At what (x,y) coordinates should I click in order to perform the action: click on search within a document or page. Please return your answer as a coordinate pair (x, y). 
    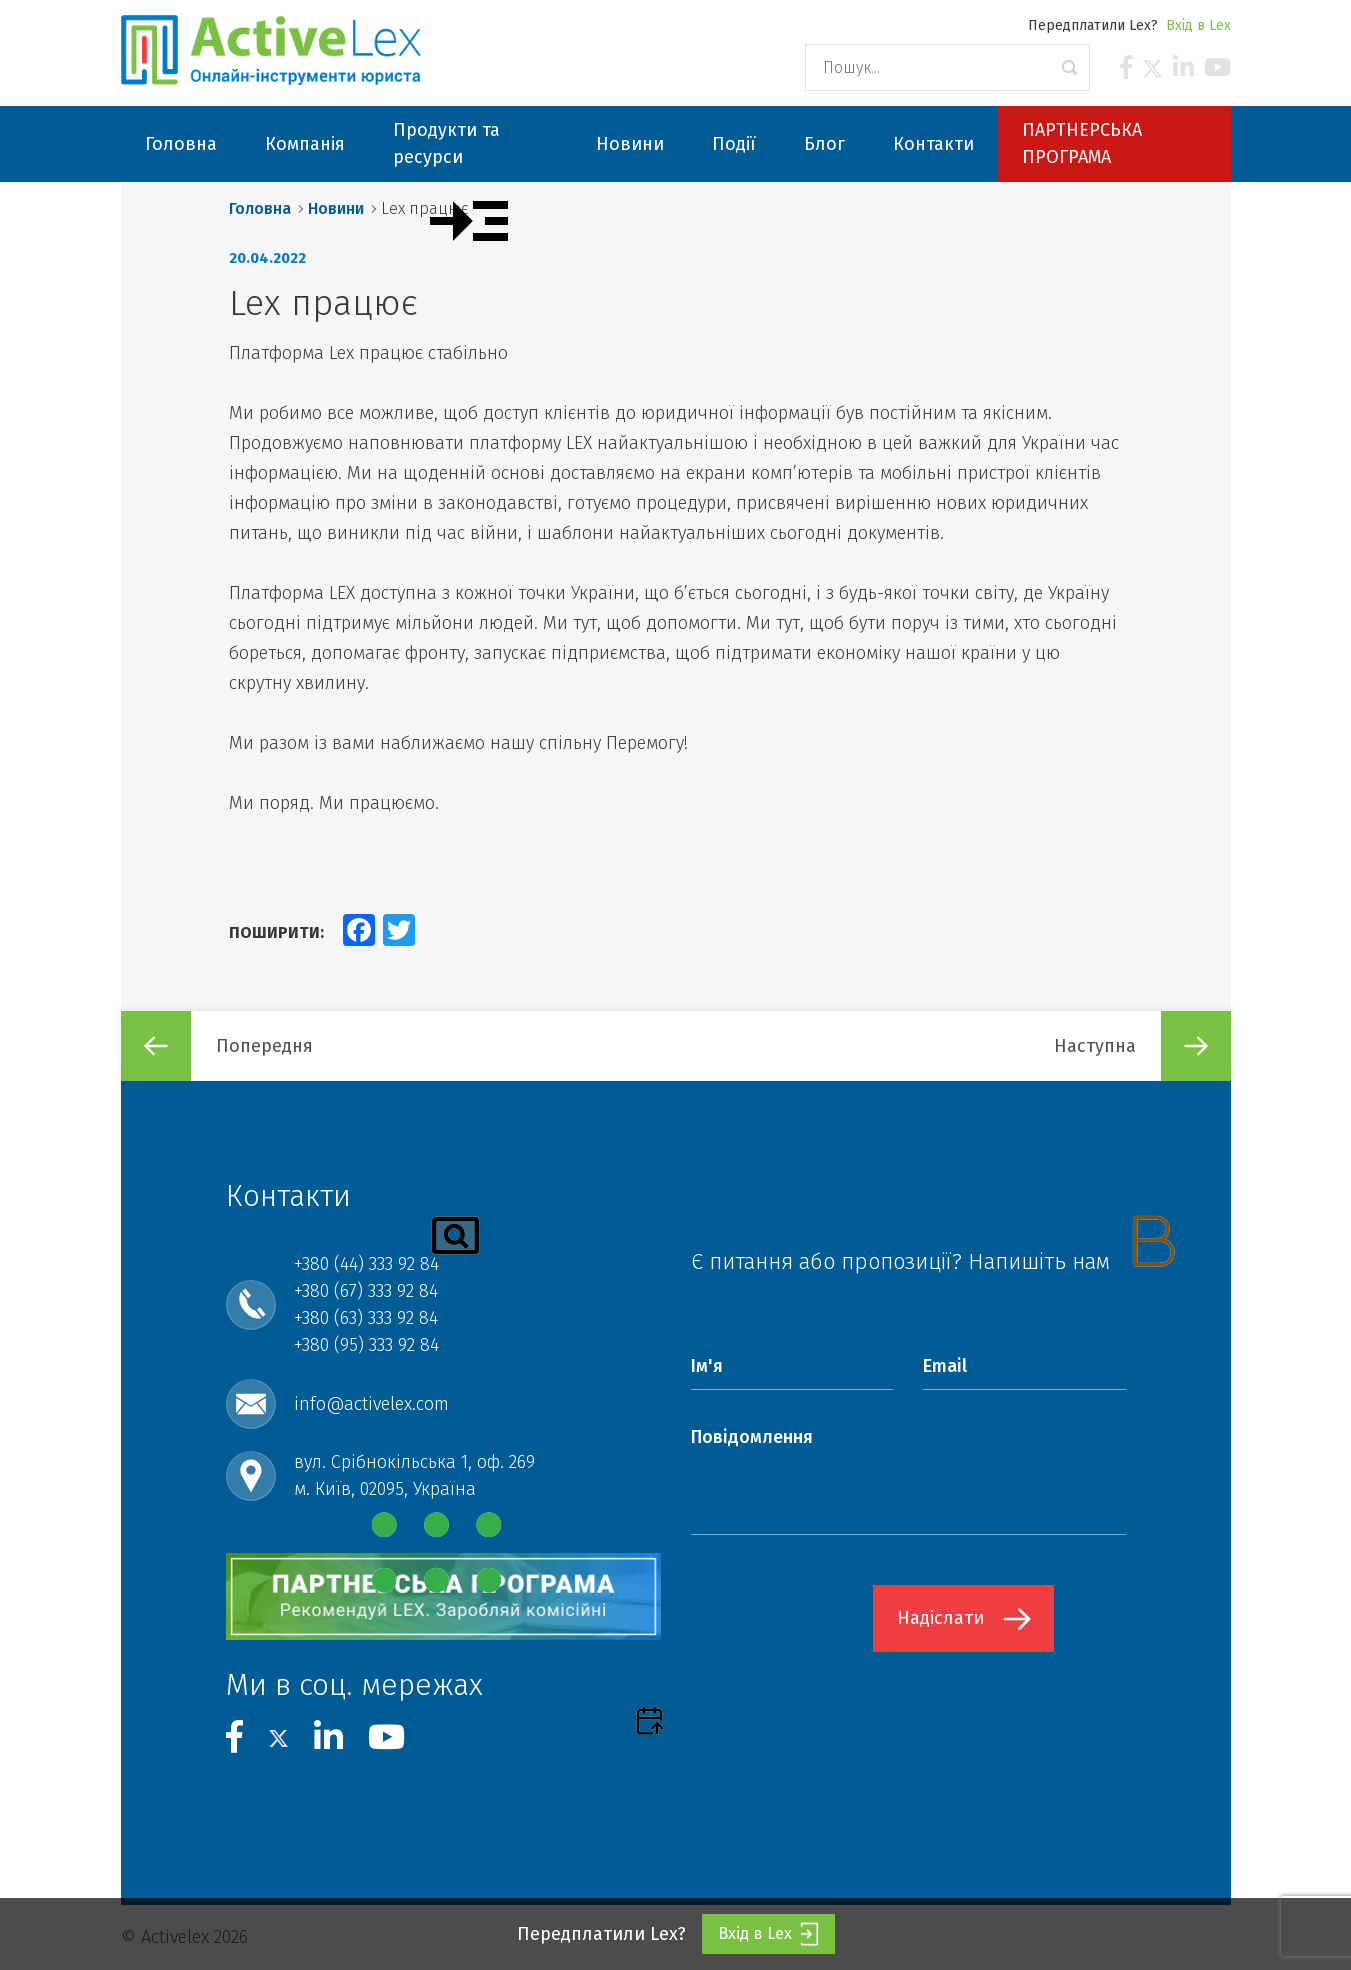
    Looking at the image, I should click on (455, 1235).